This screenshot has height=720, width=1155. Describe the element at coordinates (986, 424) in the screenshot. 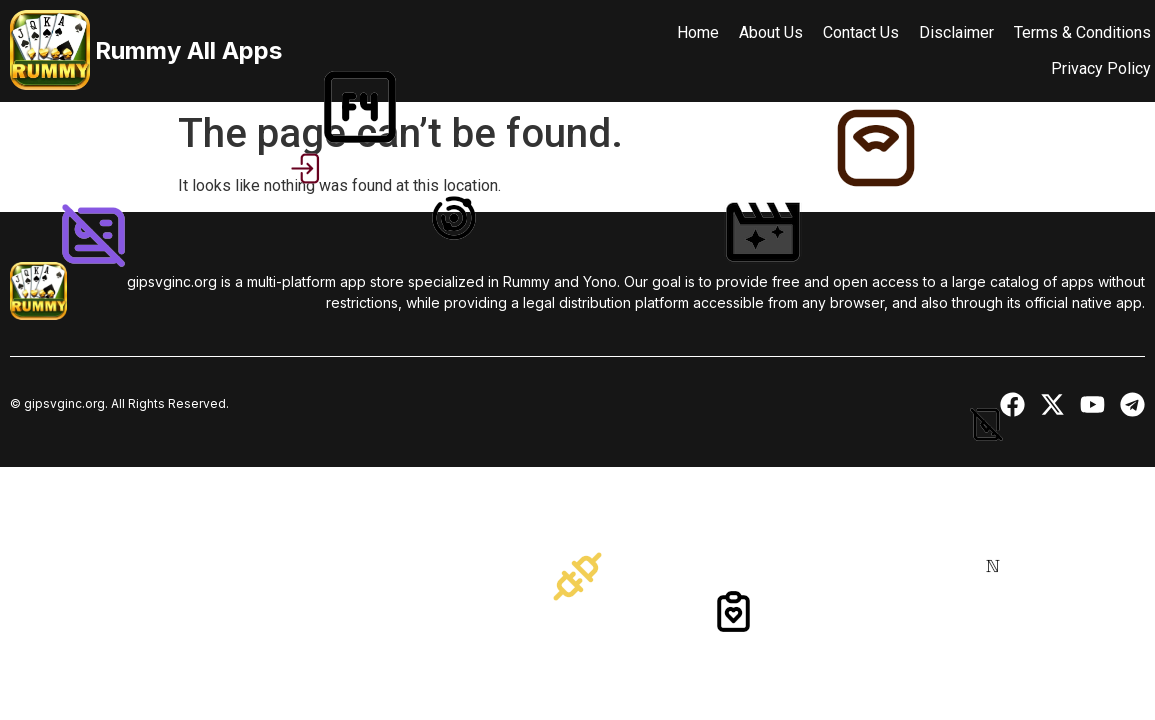

I see `playing cards disabled or unavailable` at that location.